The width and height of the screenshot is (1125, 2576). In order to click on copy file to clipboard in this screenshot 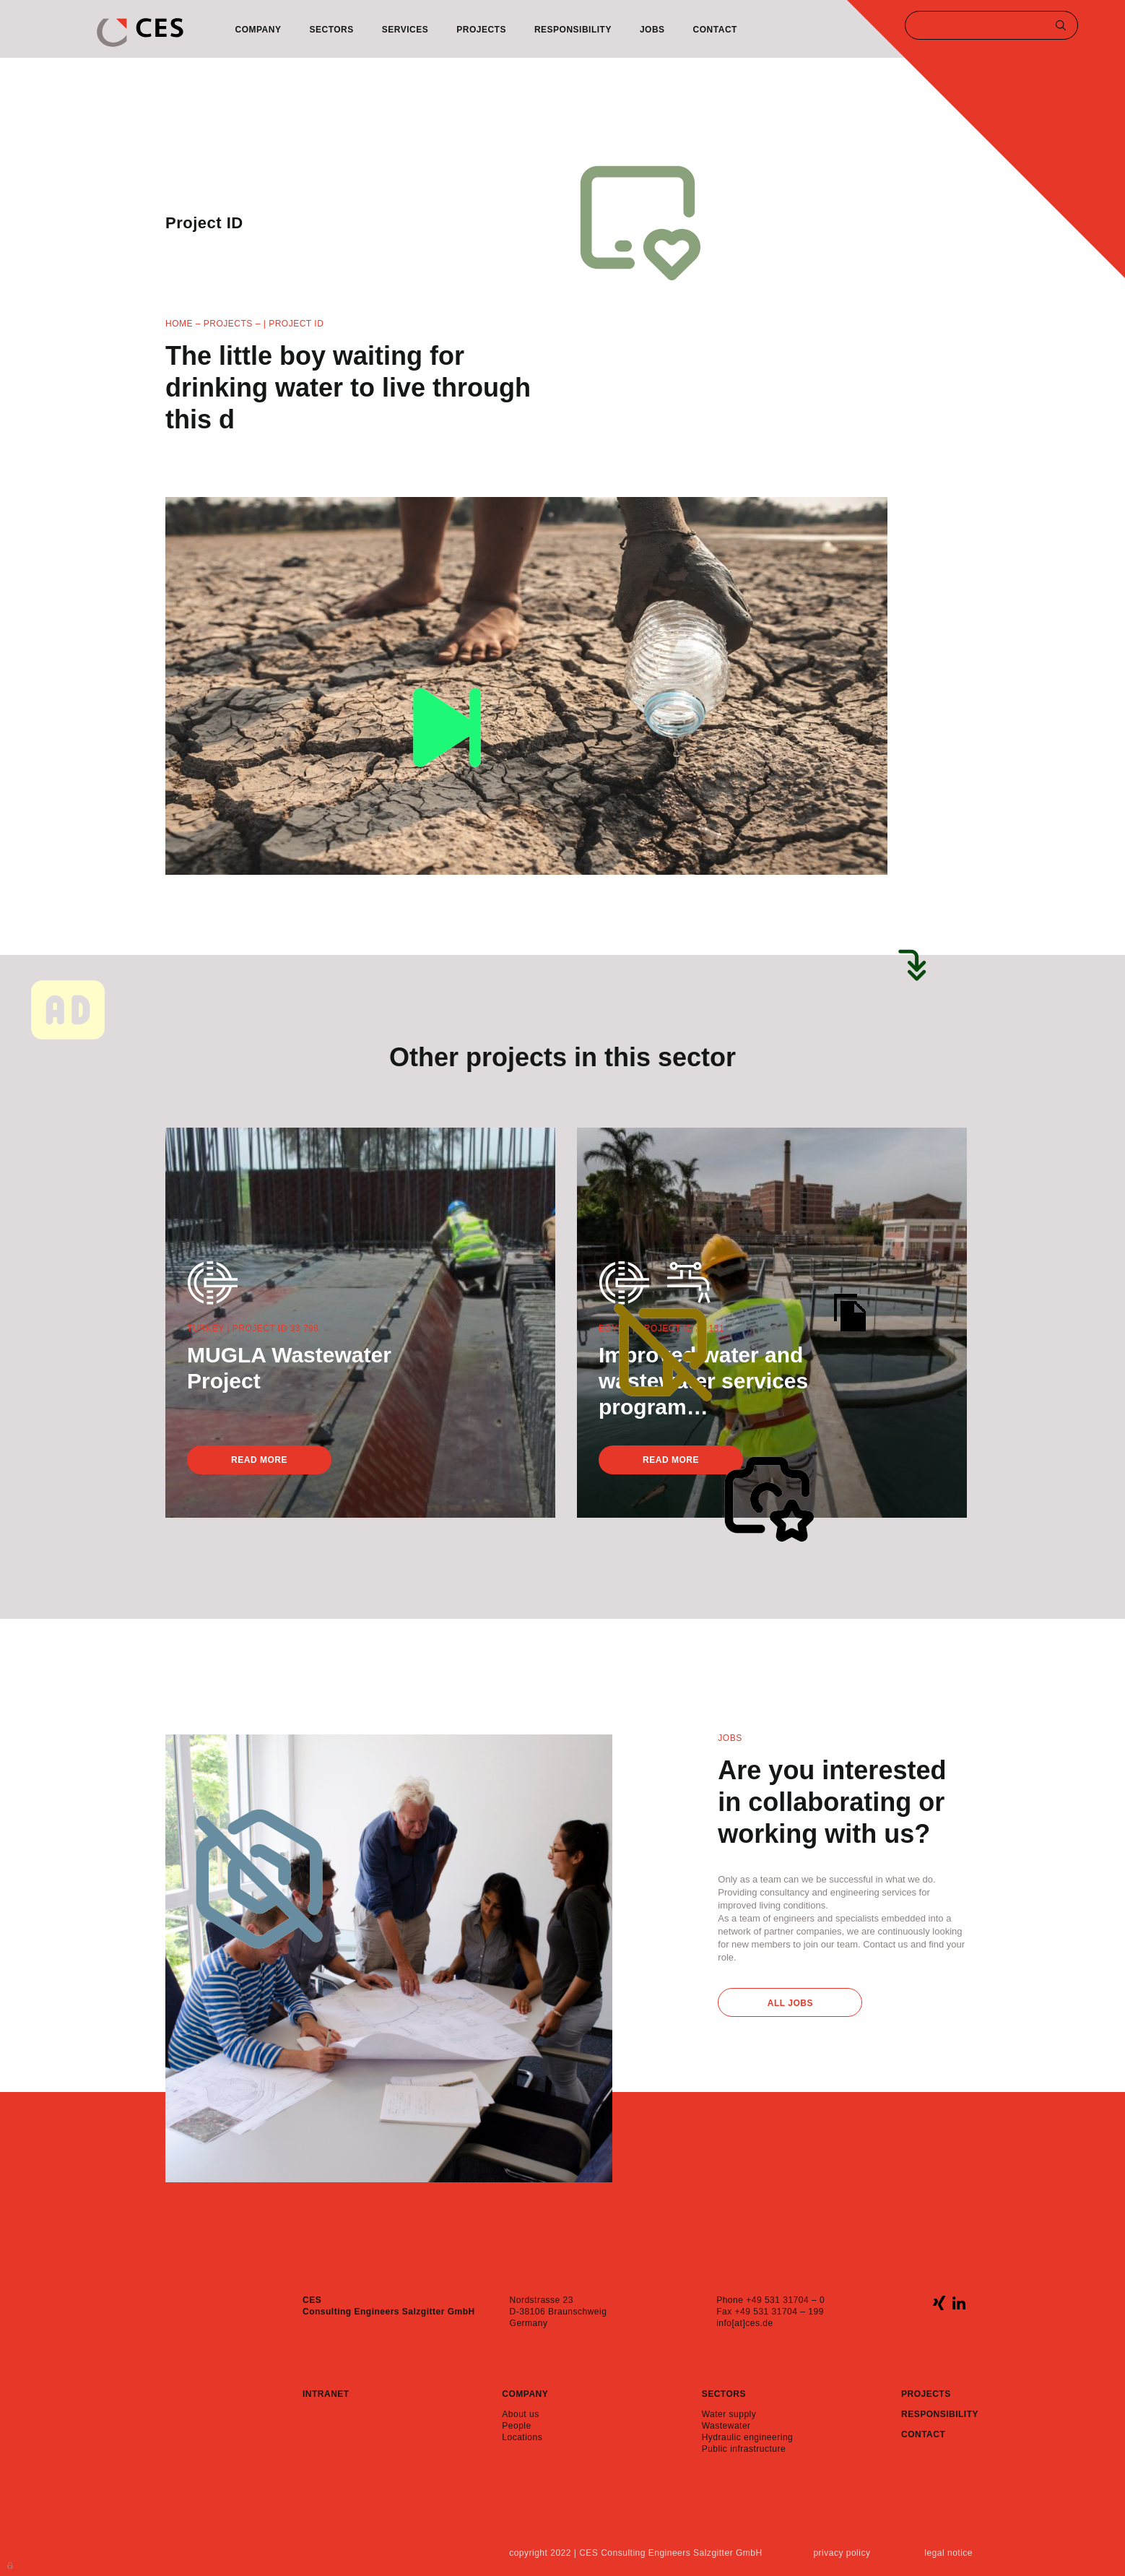, I will do `click(851, 1313)`.